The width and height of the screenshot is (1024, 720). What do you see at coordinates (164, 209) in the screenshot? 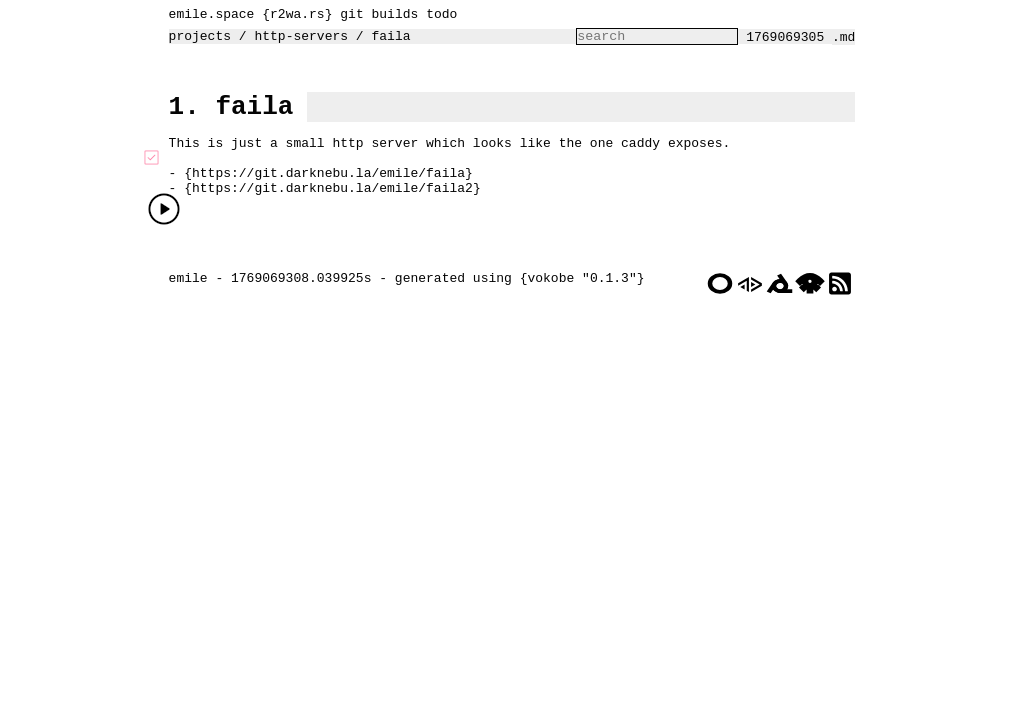
I see `play media or video content` at bounding box center [164, 209].